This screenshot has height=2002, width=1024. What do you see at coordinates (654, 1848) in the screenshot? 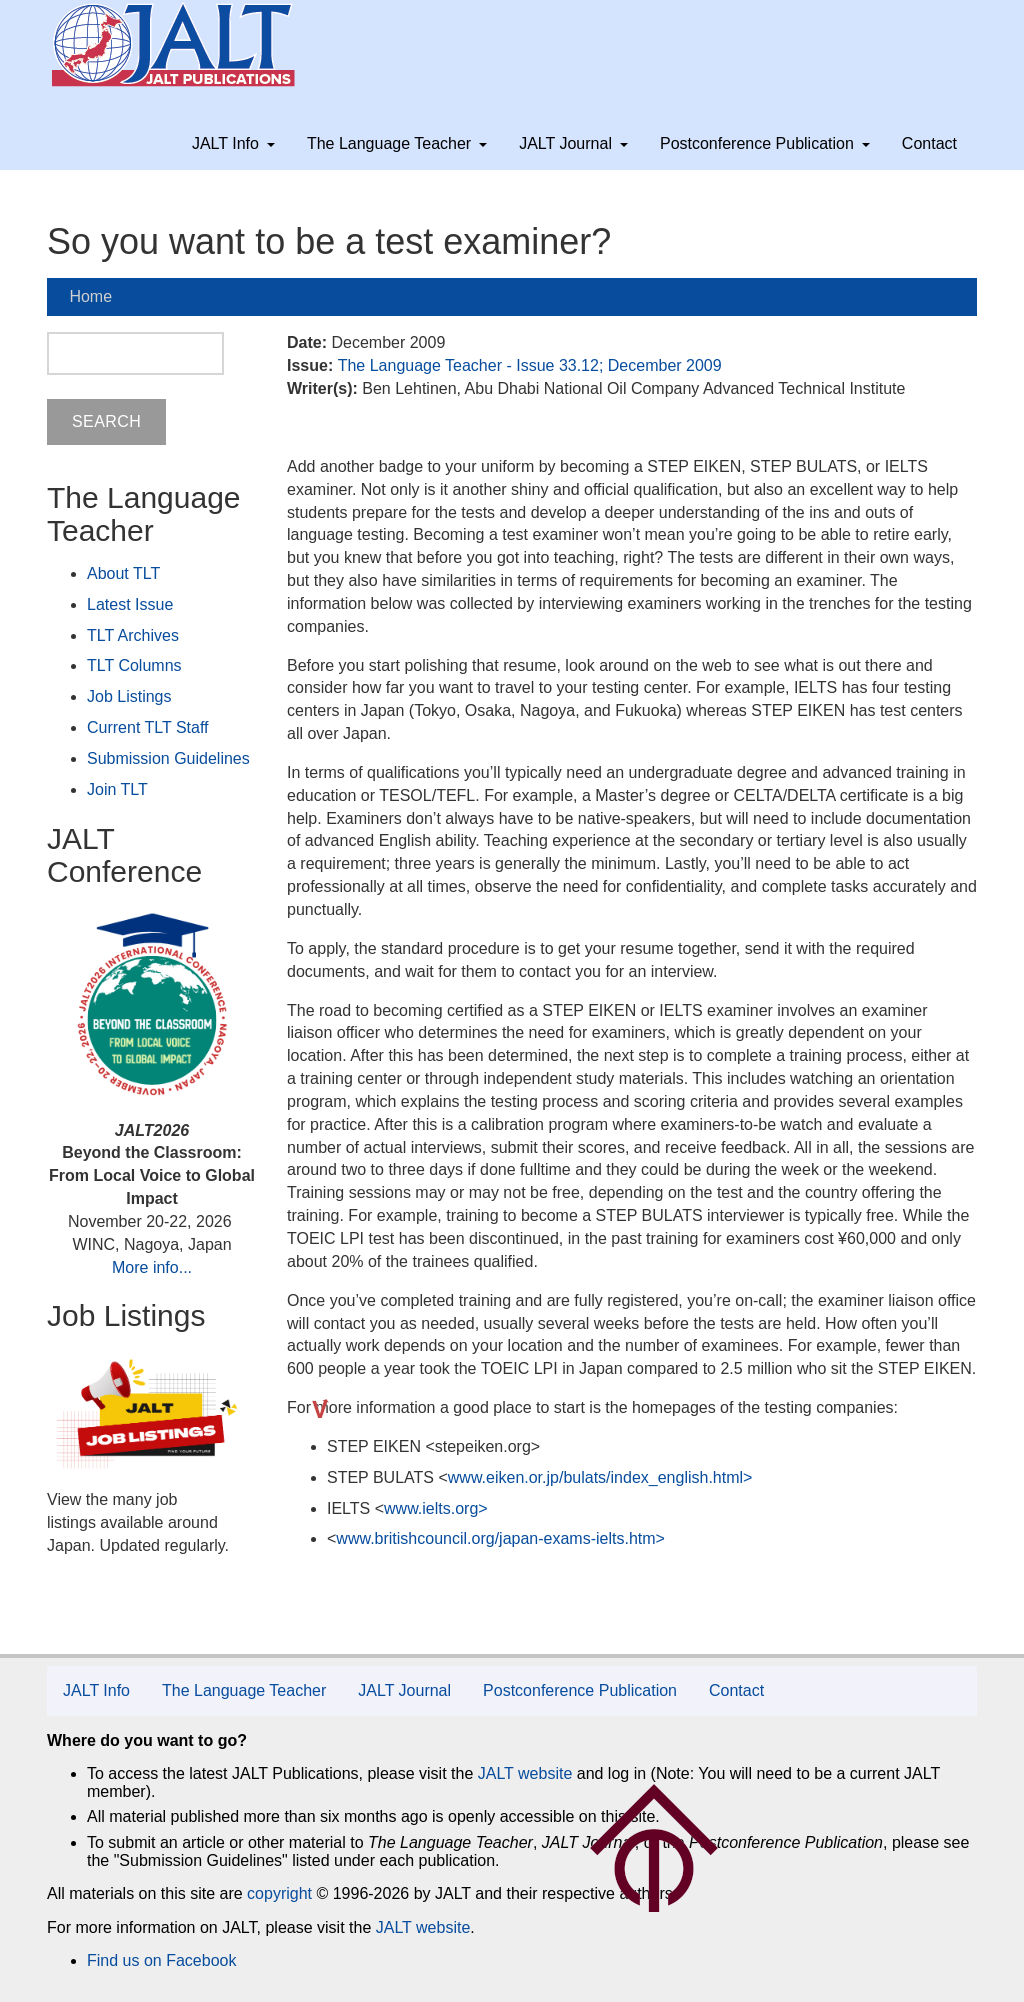
I see `open tasmota smart home firmware settings` at bounding box center [654, 1848].